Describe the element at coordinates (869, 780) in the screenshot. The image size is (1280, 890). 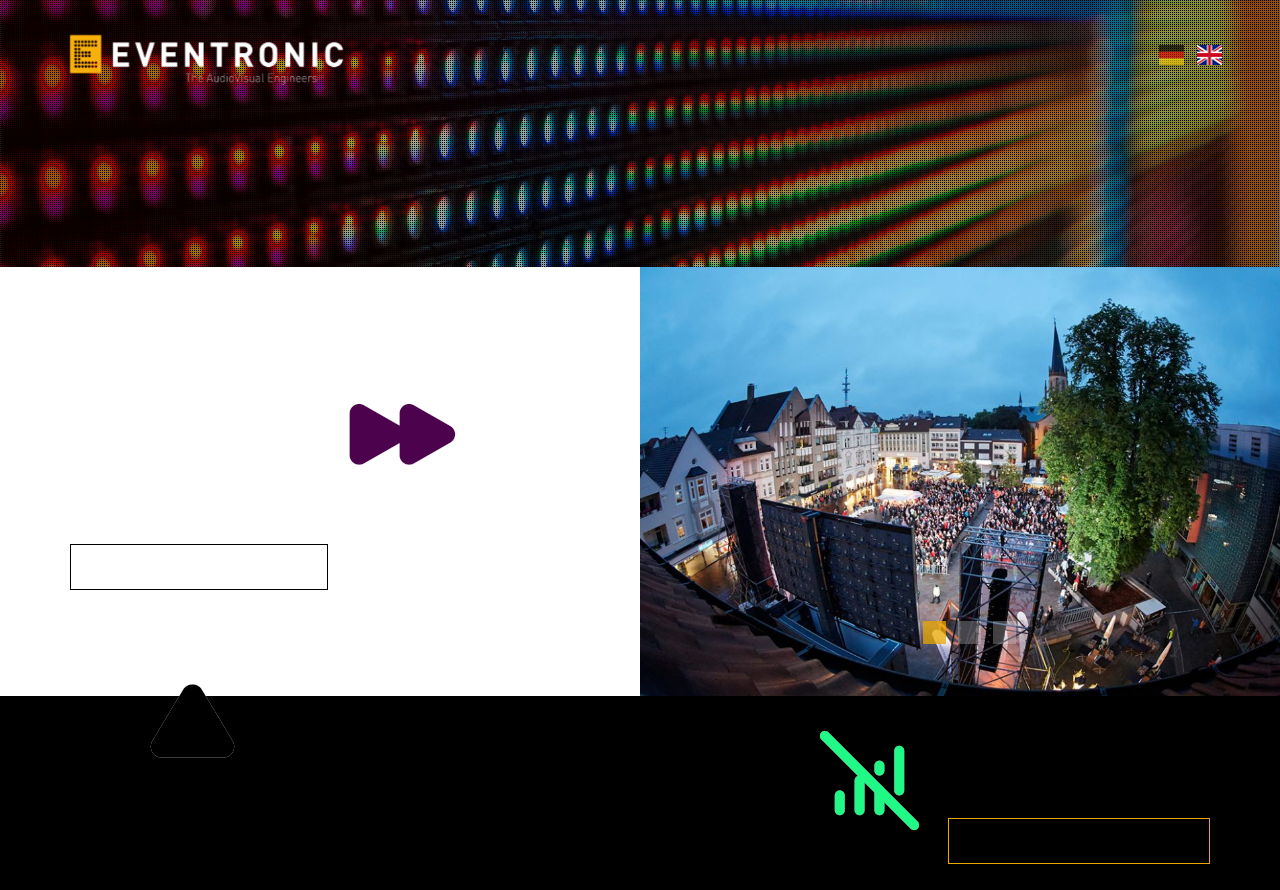
I see `no cellular signal available` at that location.